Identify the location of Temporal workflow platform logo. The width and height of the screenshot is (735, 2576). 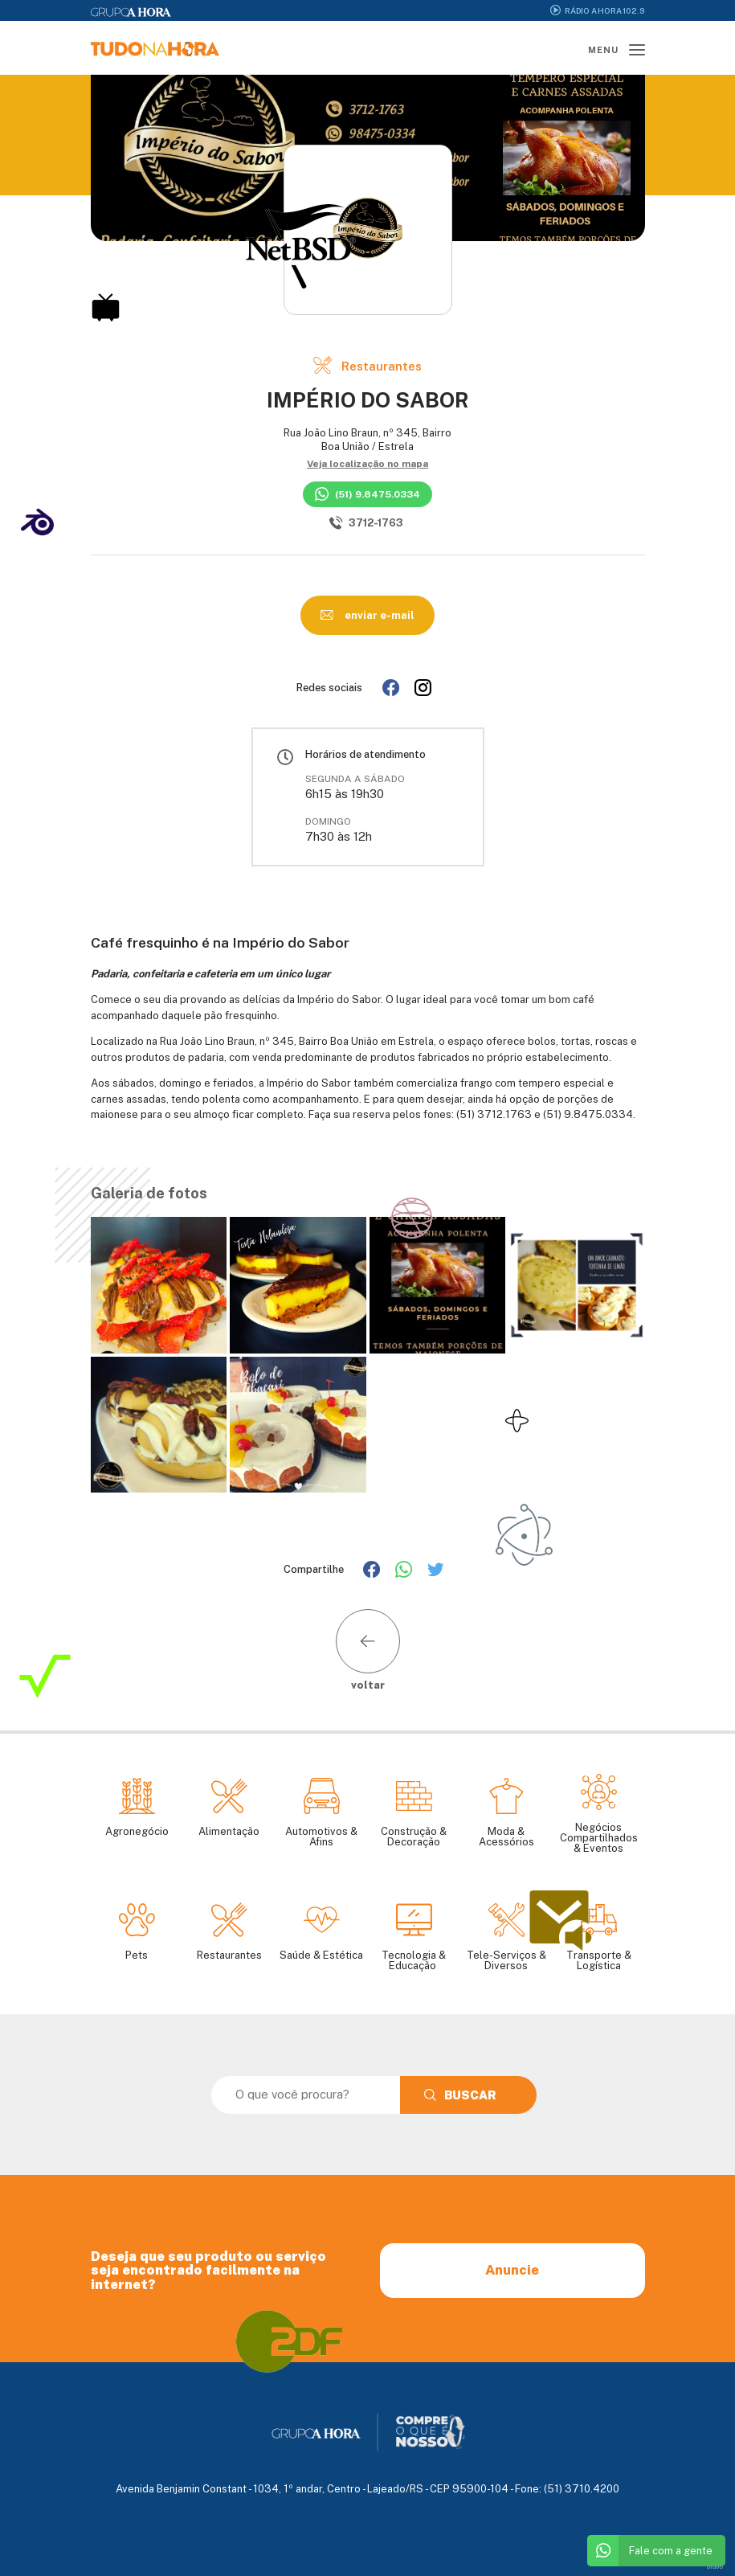
(517, 1420).